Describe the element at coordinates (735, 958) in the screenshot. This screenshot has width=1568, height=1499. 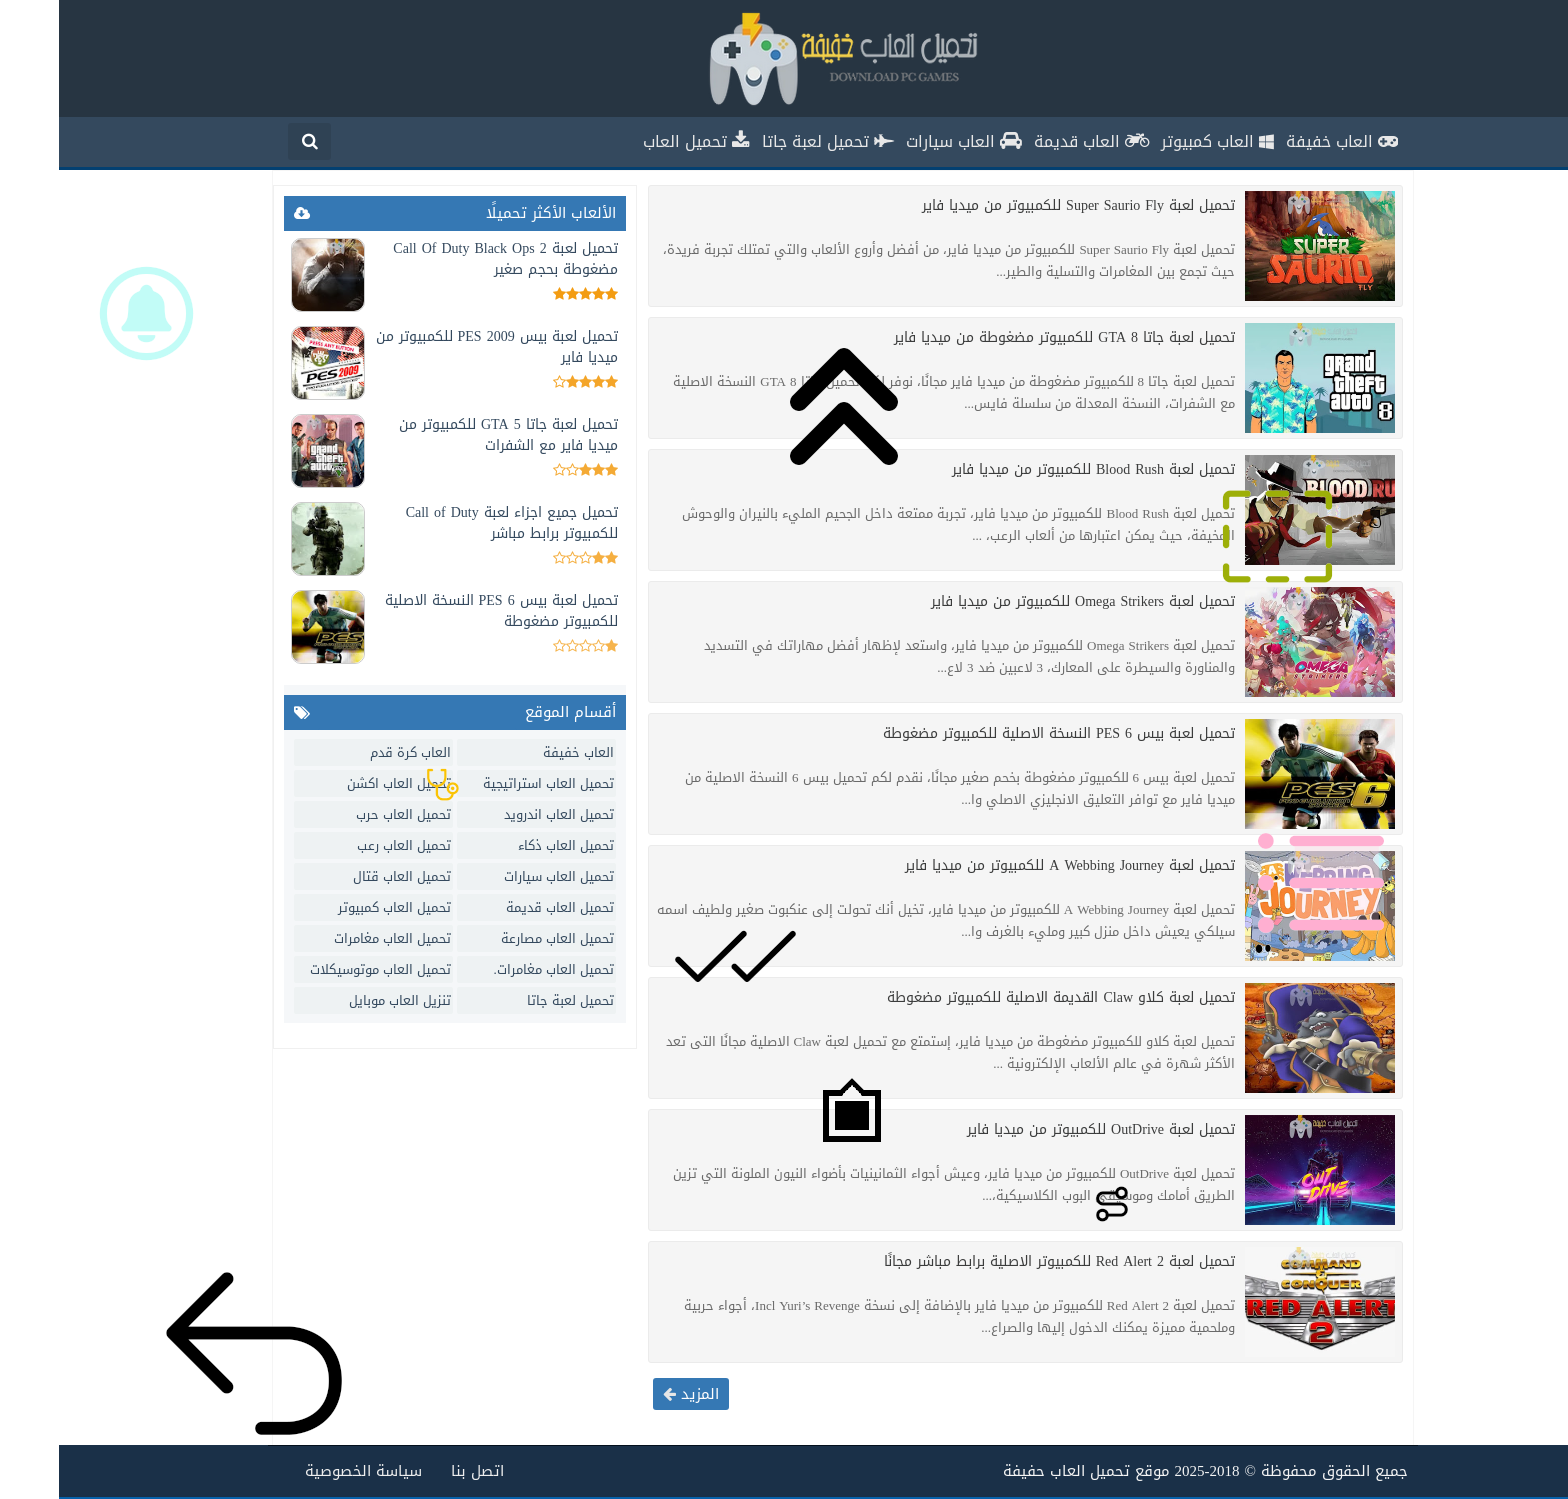
I see `indicates all items have been completed or verified` at that location.